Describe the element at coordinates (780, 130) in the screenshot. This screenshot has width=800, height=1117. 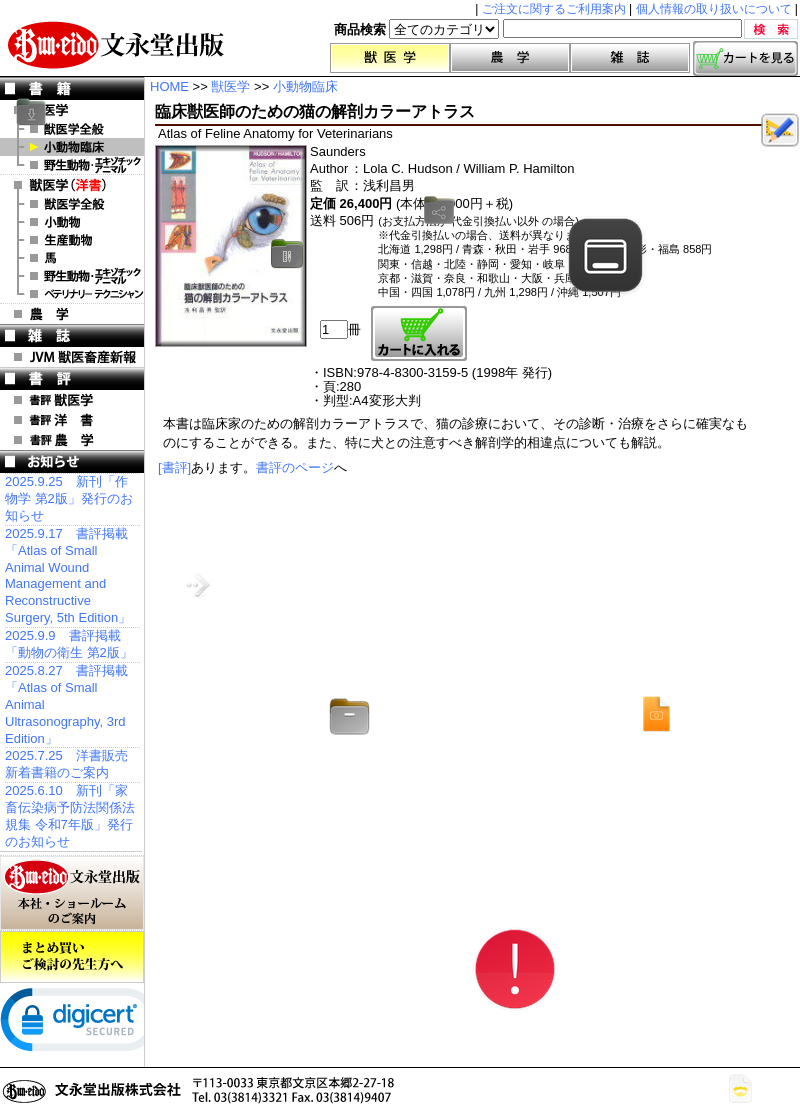
I see `access utility and accessory applications` at that location.